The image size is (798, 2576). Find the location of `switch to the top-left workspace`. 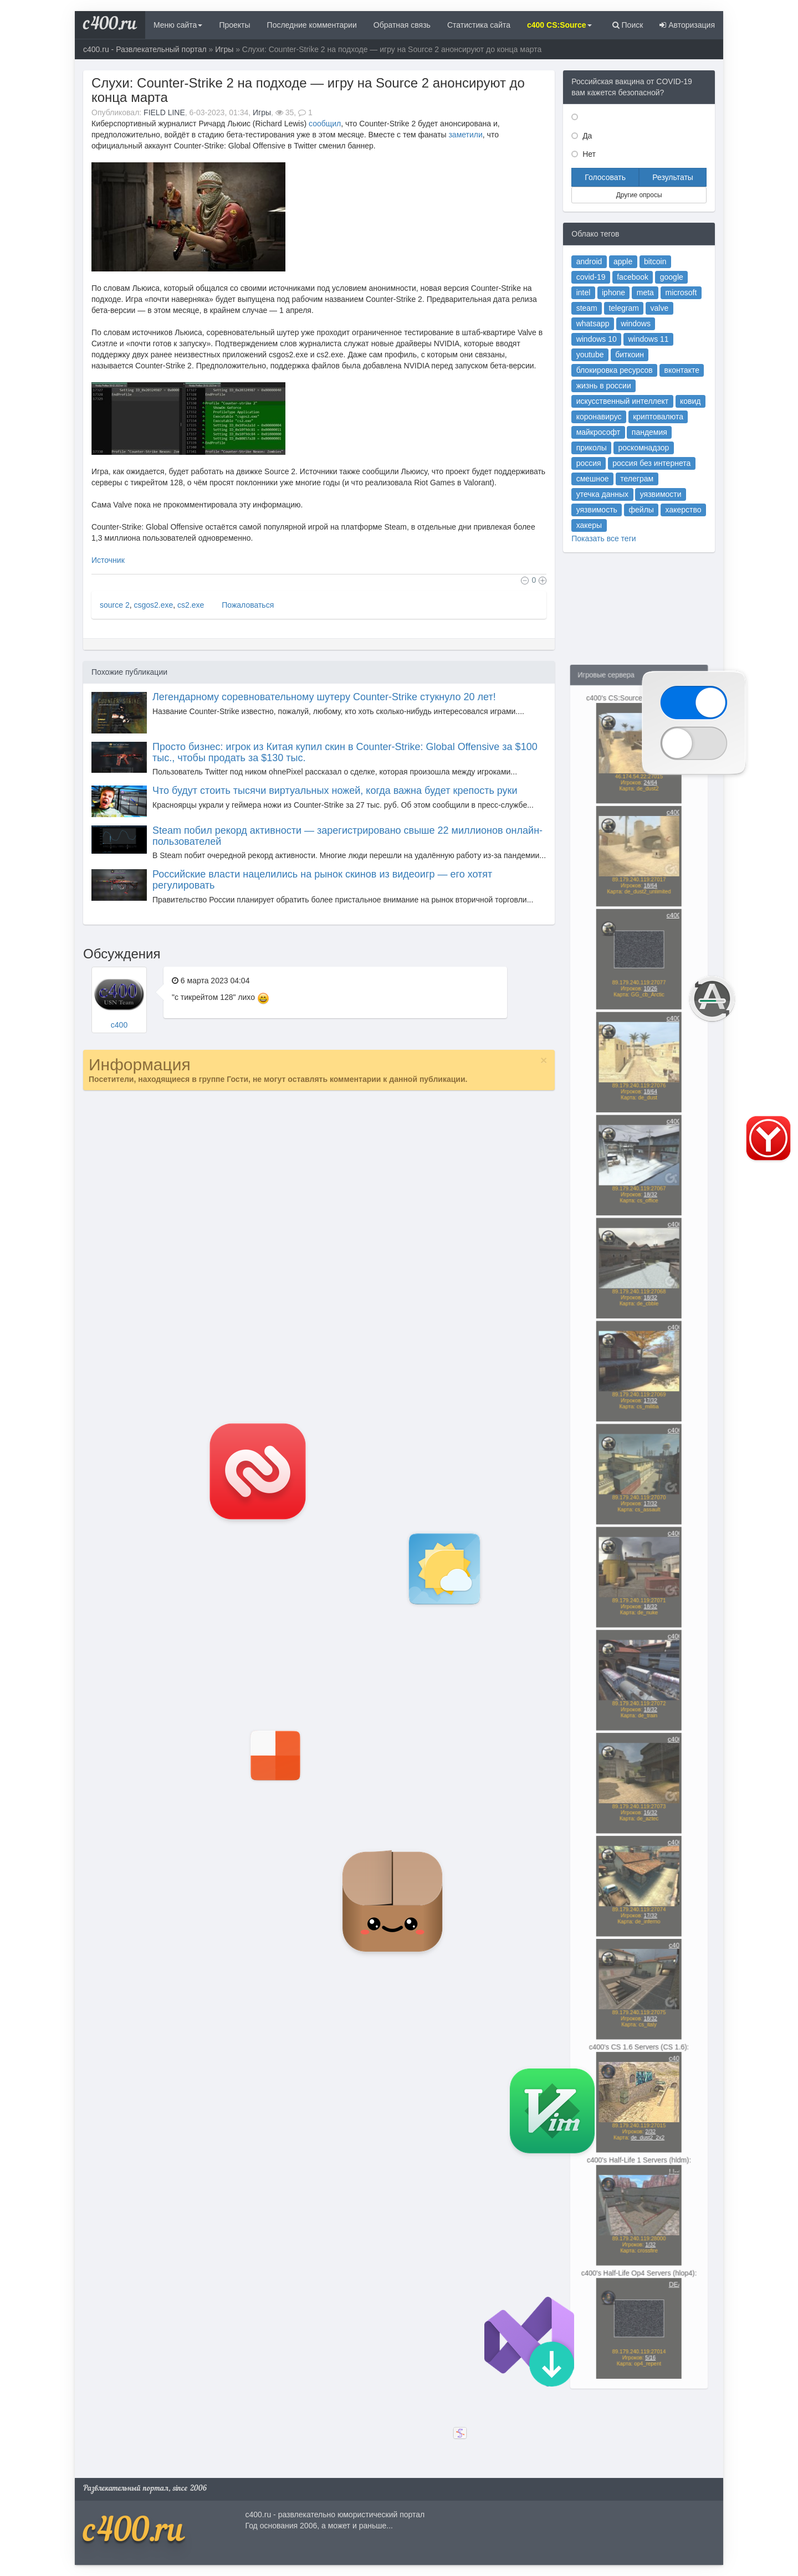

switch to the top-left workspace is located at coordinates (275, 1756).